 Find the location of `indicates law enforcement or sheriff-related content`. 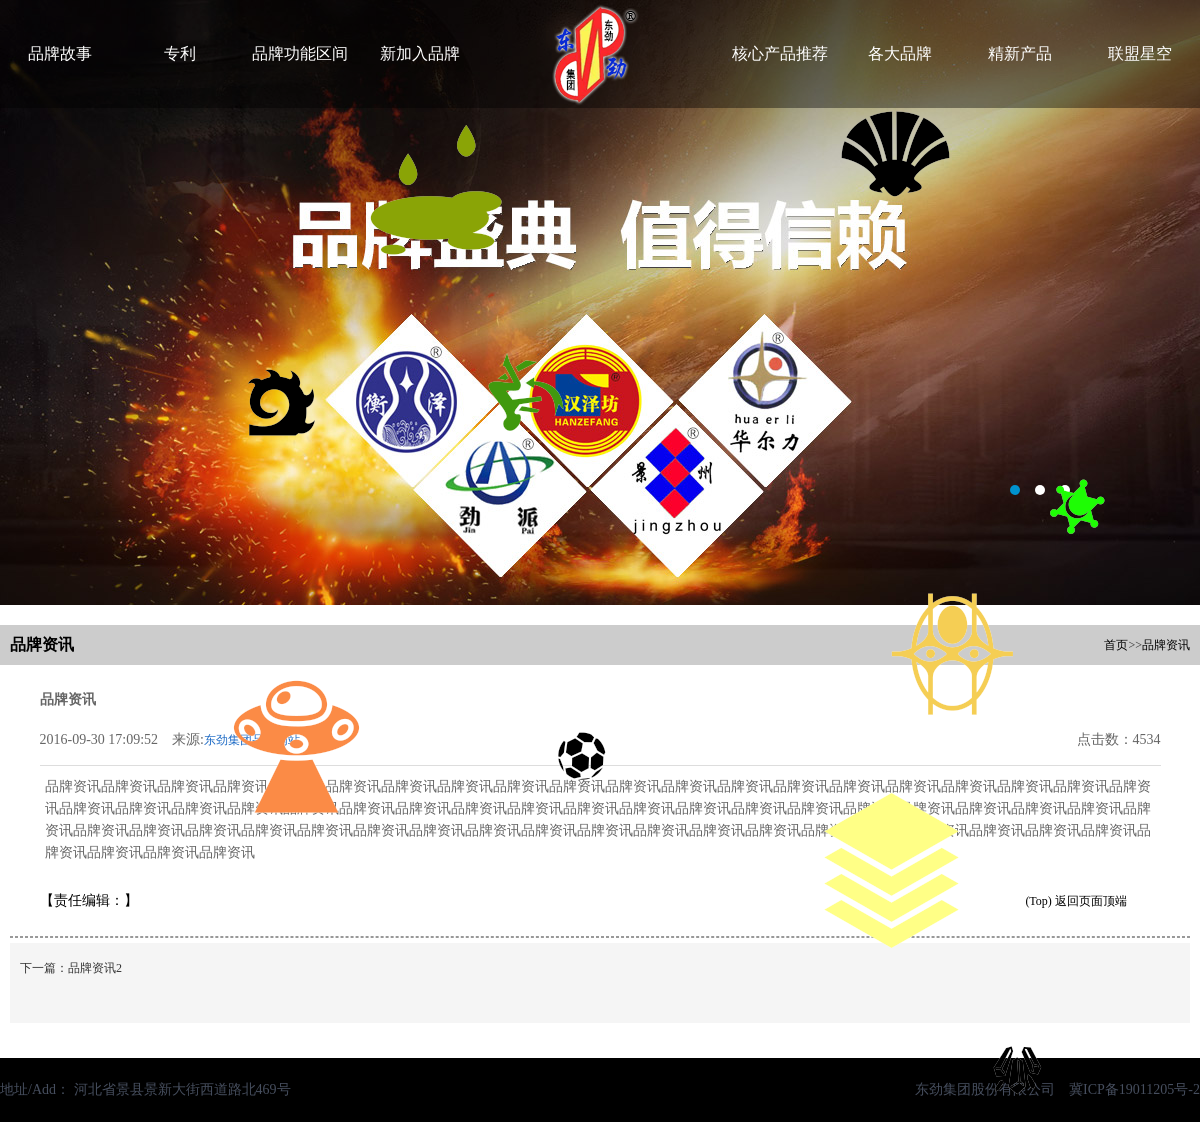

indicates law enforcement or sheriff-related content is located at coordinates (1077, 506).